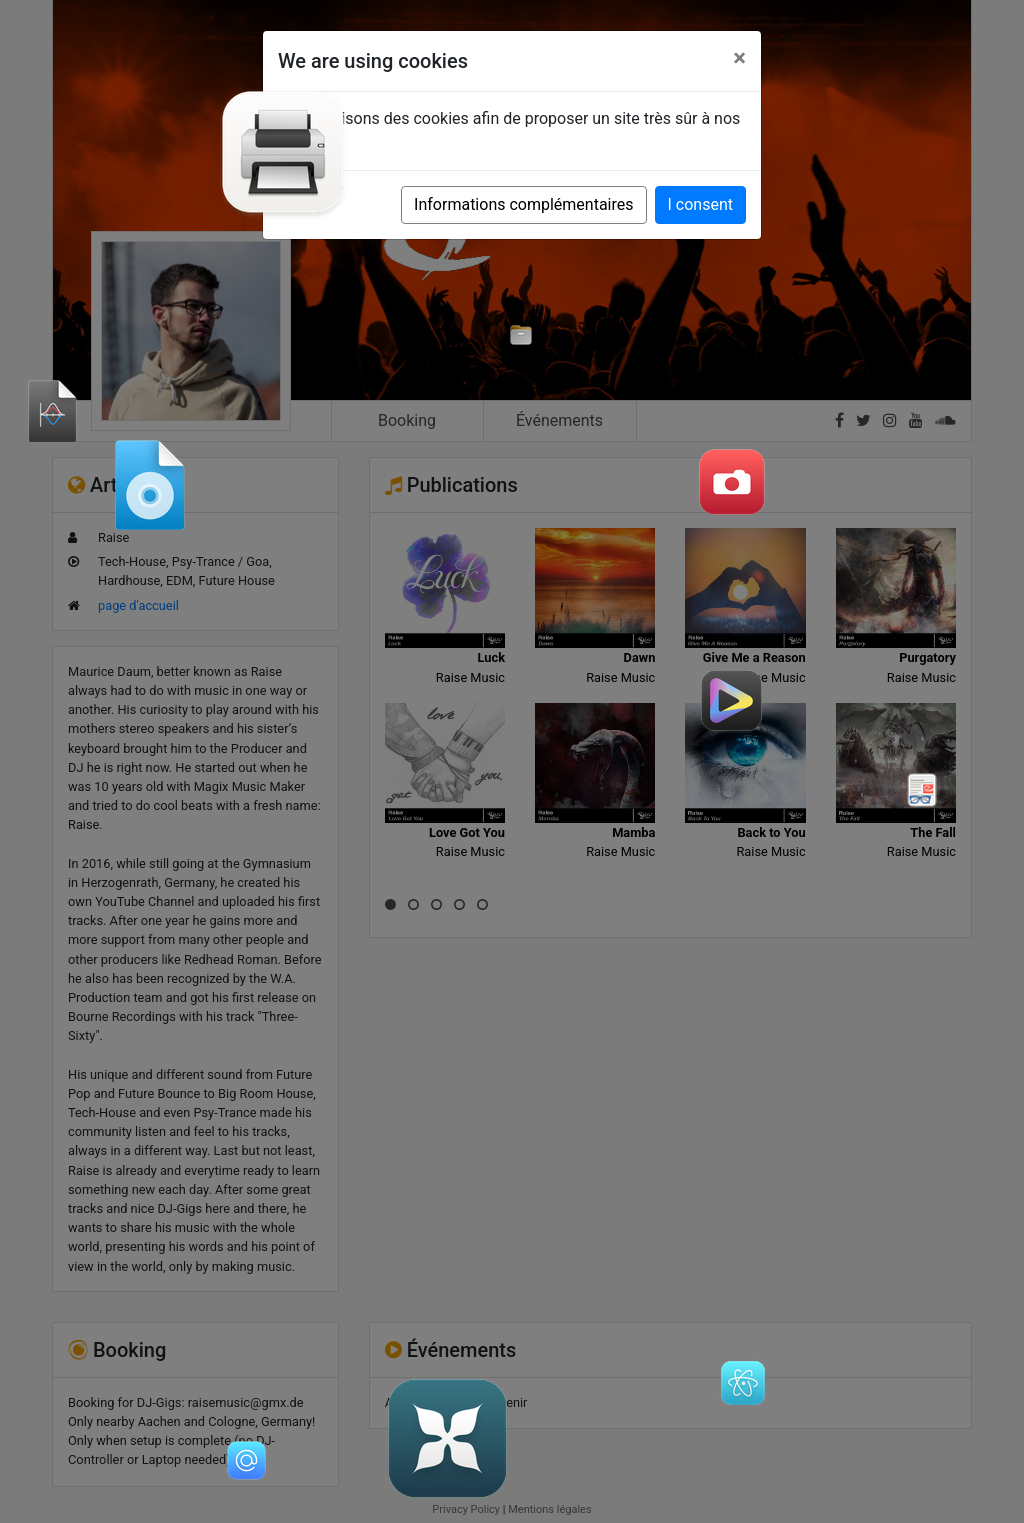 The width and height of the screenshot is (1024, 1523). Describe the element at coordinates (447, 1438) in the screenshot. I see `open Ex Falso audio tag editor` at that location.